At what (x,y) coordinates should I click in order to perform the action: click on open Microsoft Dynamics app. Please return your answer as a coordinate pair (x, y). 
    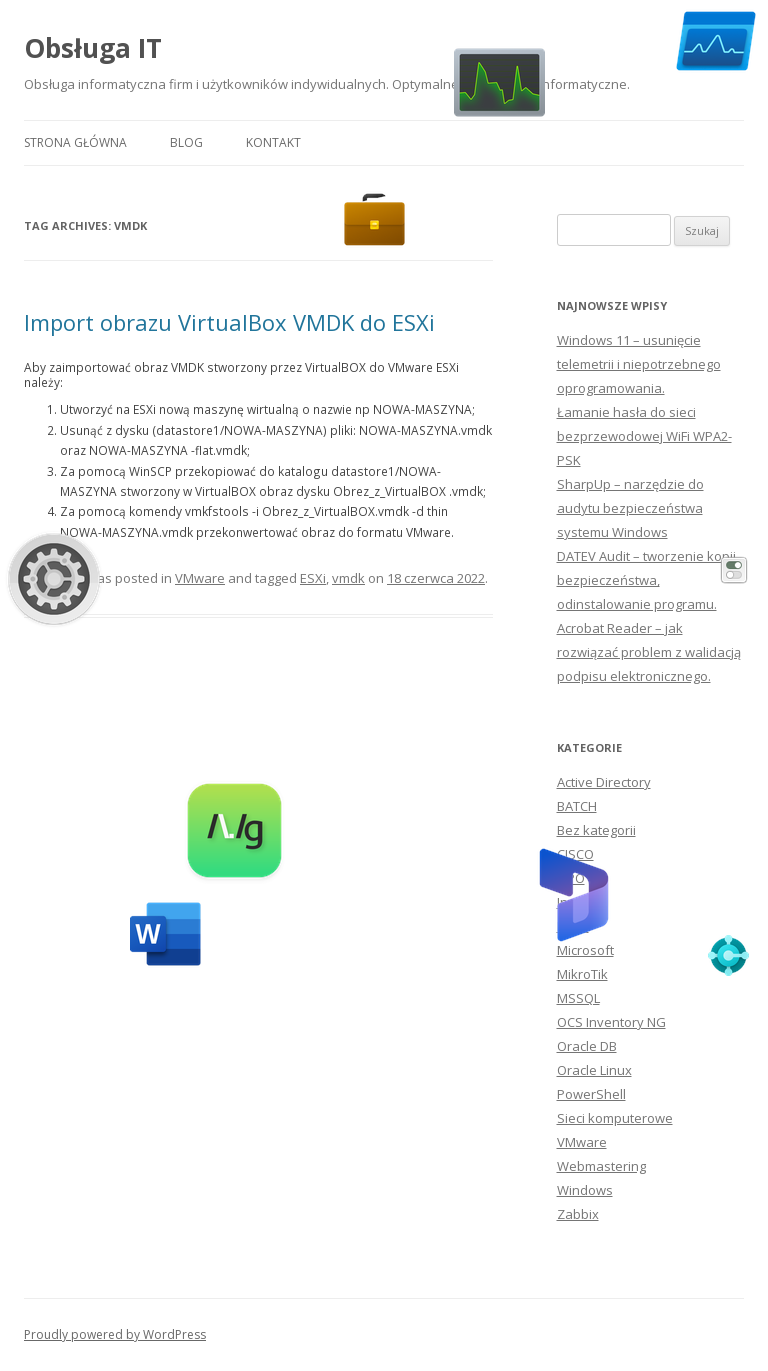
    Looking at the image, I should click on (575, 895).